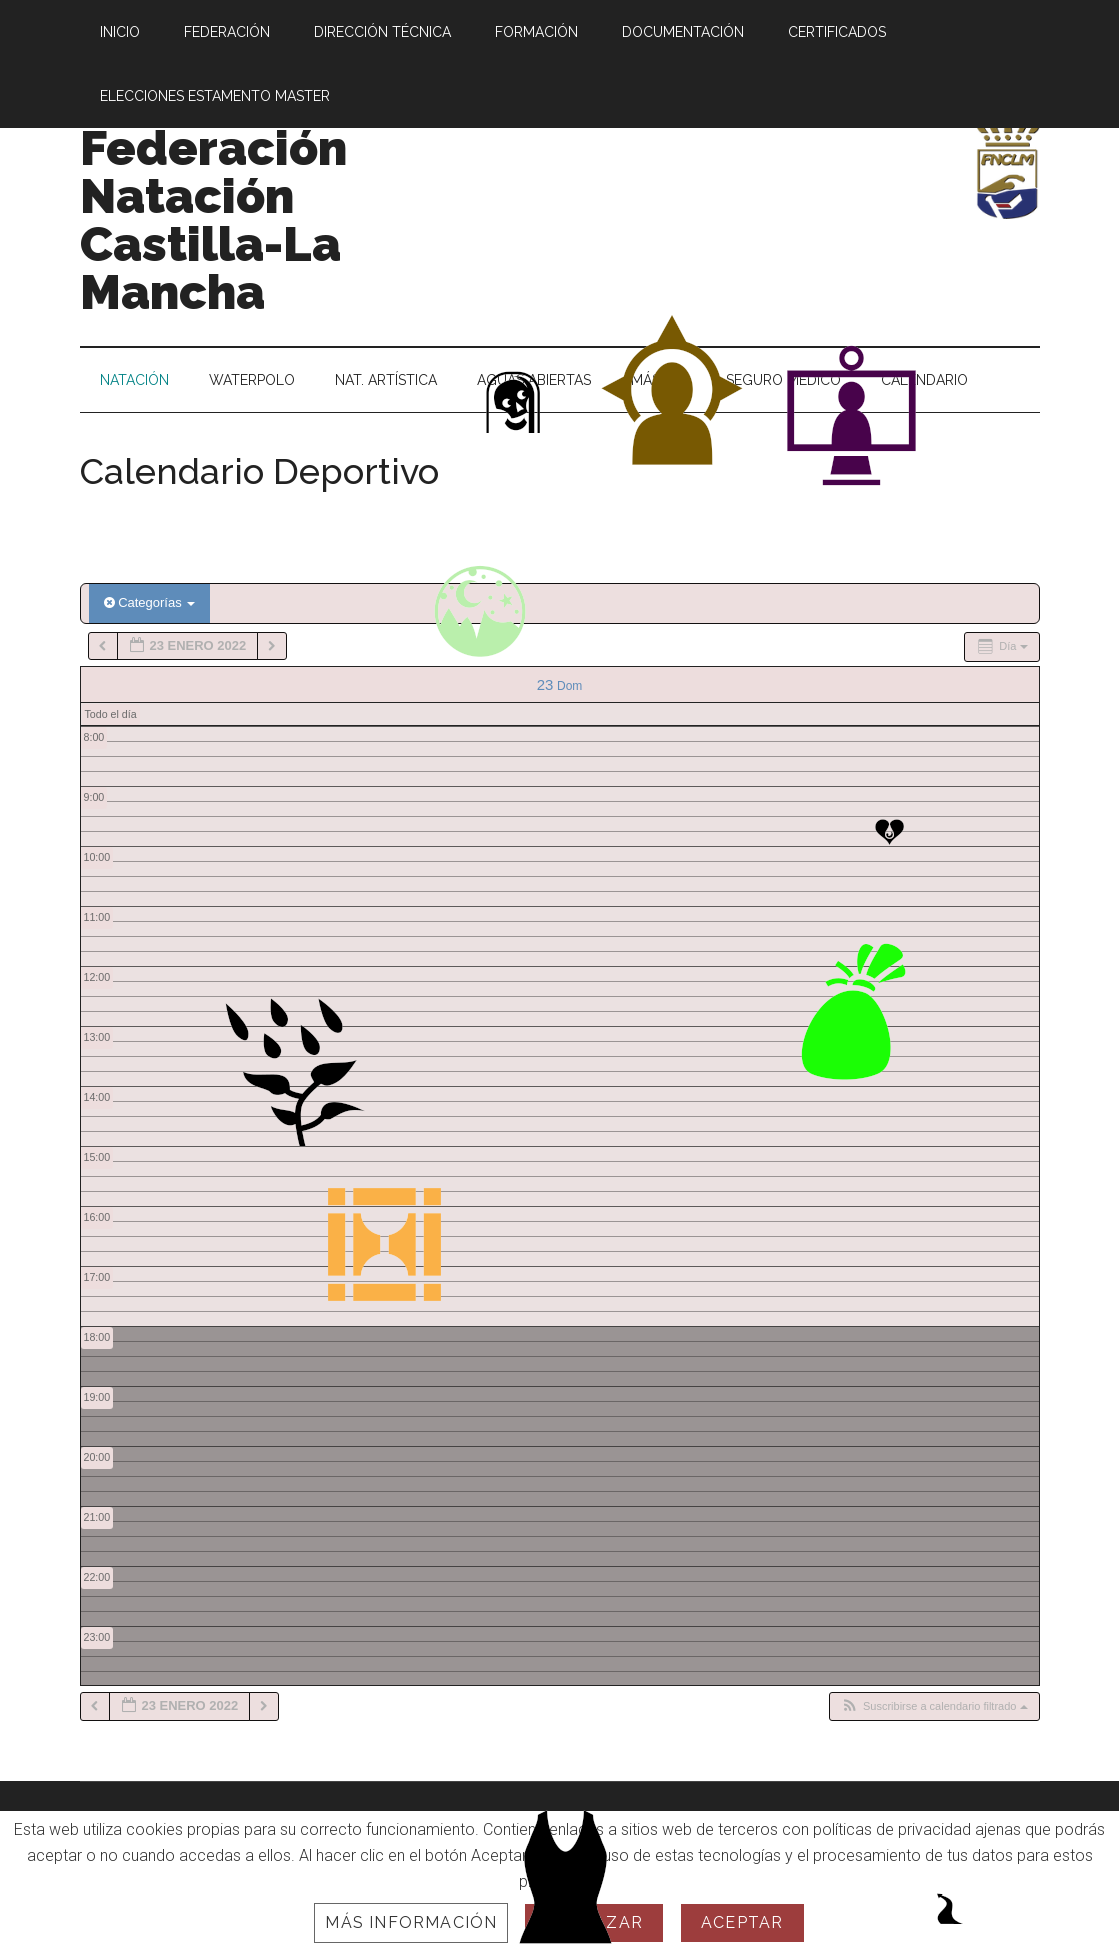 The height and width of the screenshot is (1957, 1119). Describe the element at coordinates (851, 415) in the screenshot. I see `start or join a video conference call` at that location.